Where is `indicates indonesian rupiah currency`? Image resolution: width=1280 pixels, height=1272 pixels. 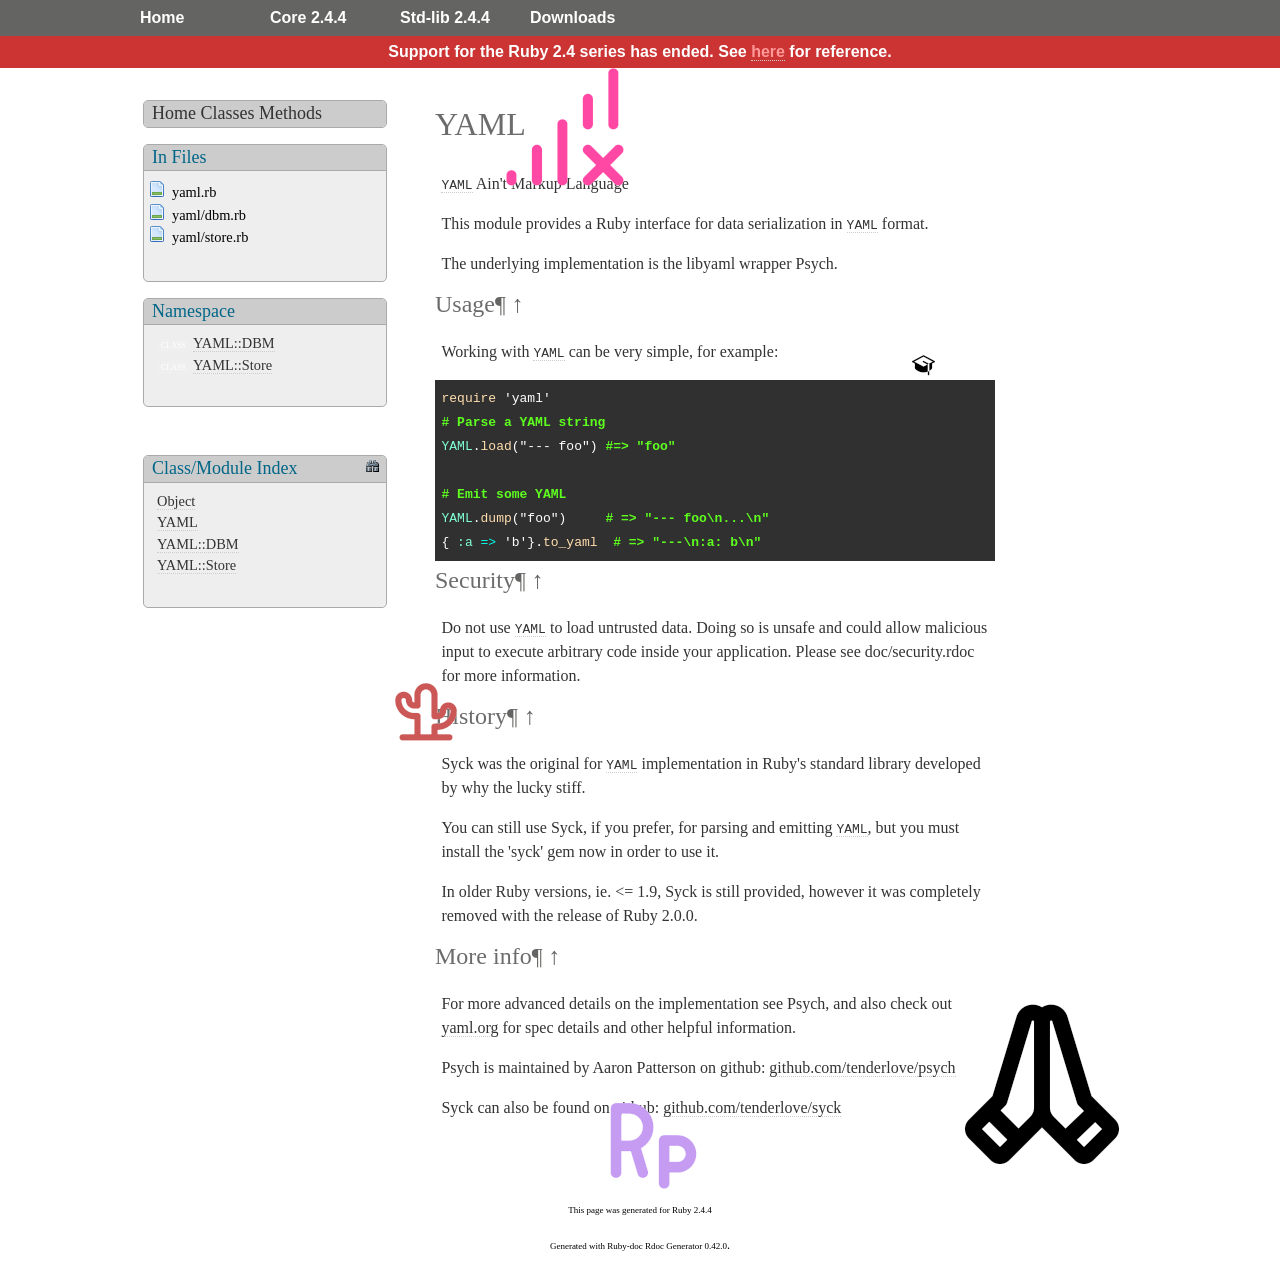
indicates indonesian rupiah currency is located at coordinates (653, 1140).